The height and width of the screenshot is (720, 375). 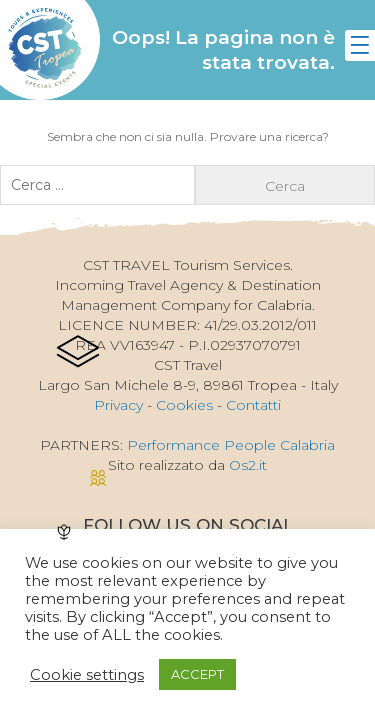 What do you see at coordinates (98, 478) in the screenshot?
I see `view all team members` at bounding box center [98, 478].